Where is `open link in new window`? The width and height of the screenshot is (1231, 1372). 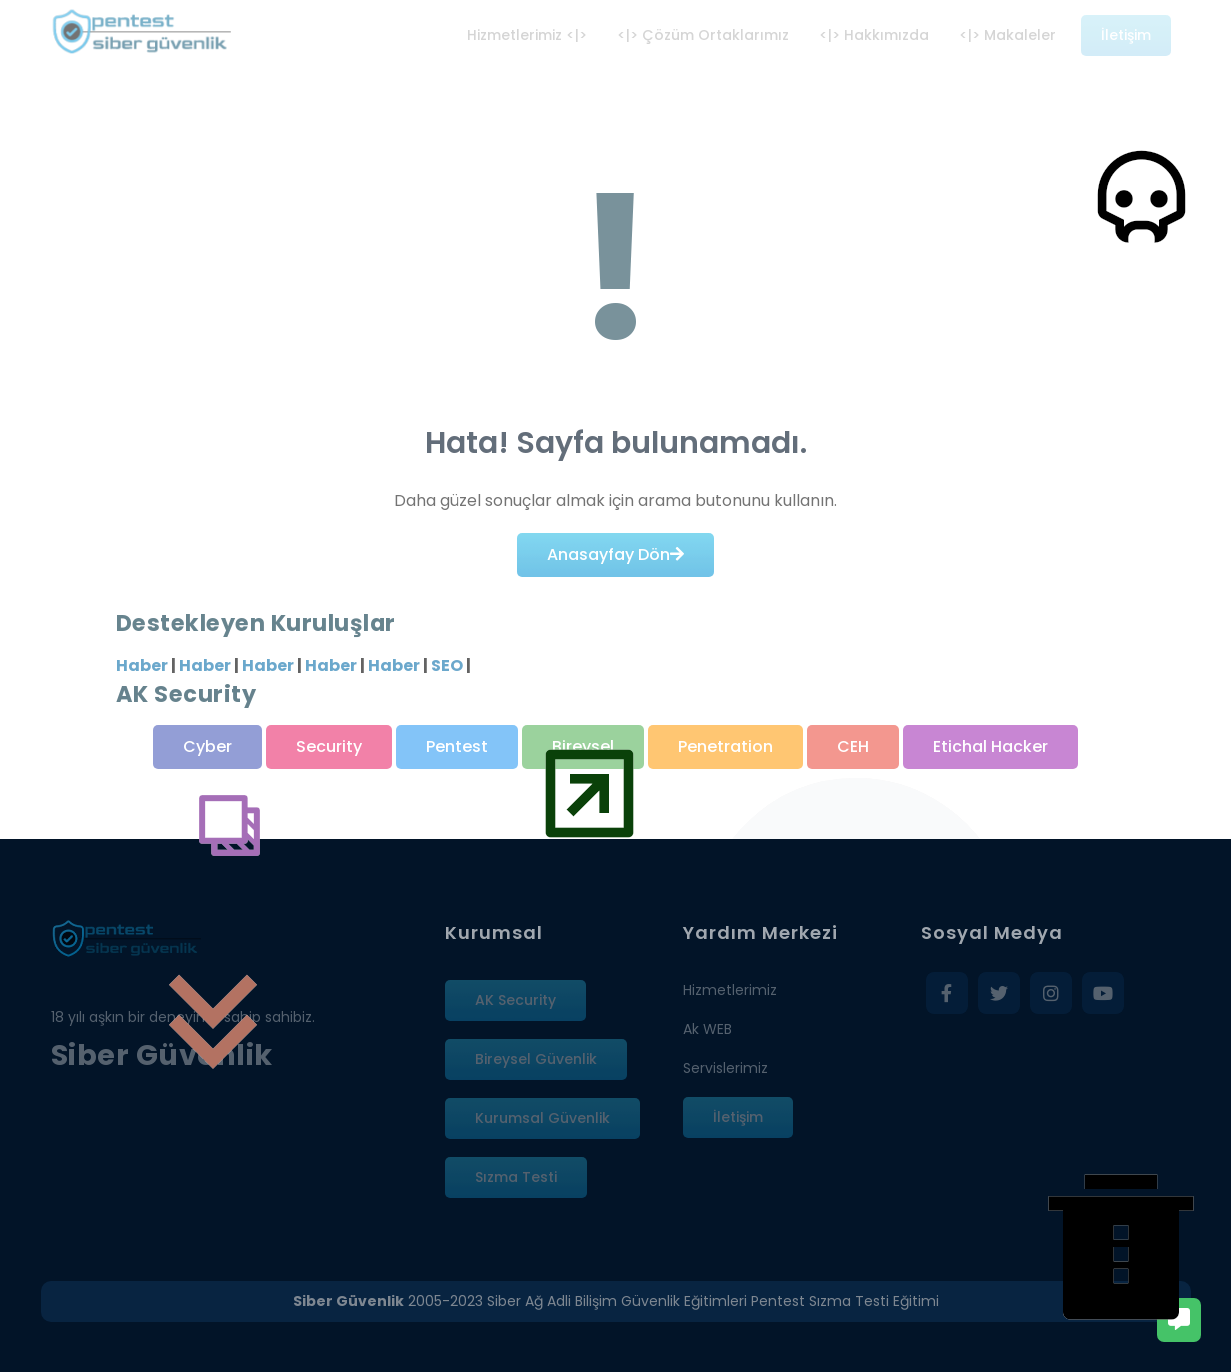 open link in new window is located at coordinates (589, 793).